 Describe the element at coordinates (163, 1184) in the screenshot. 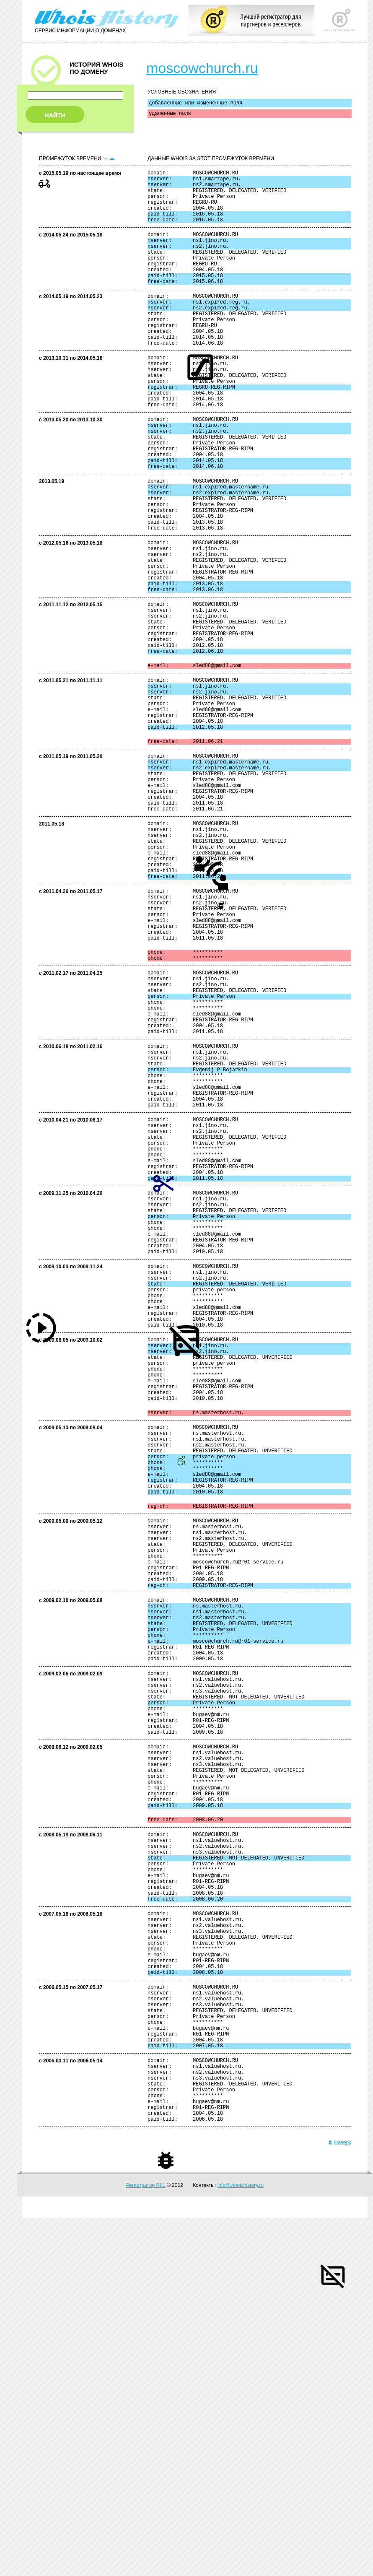

I see `cut selected content` at that location.